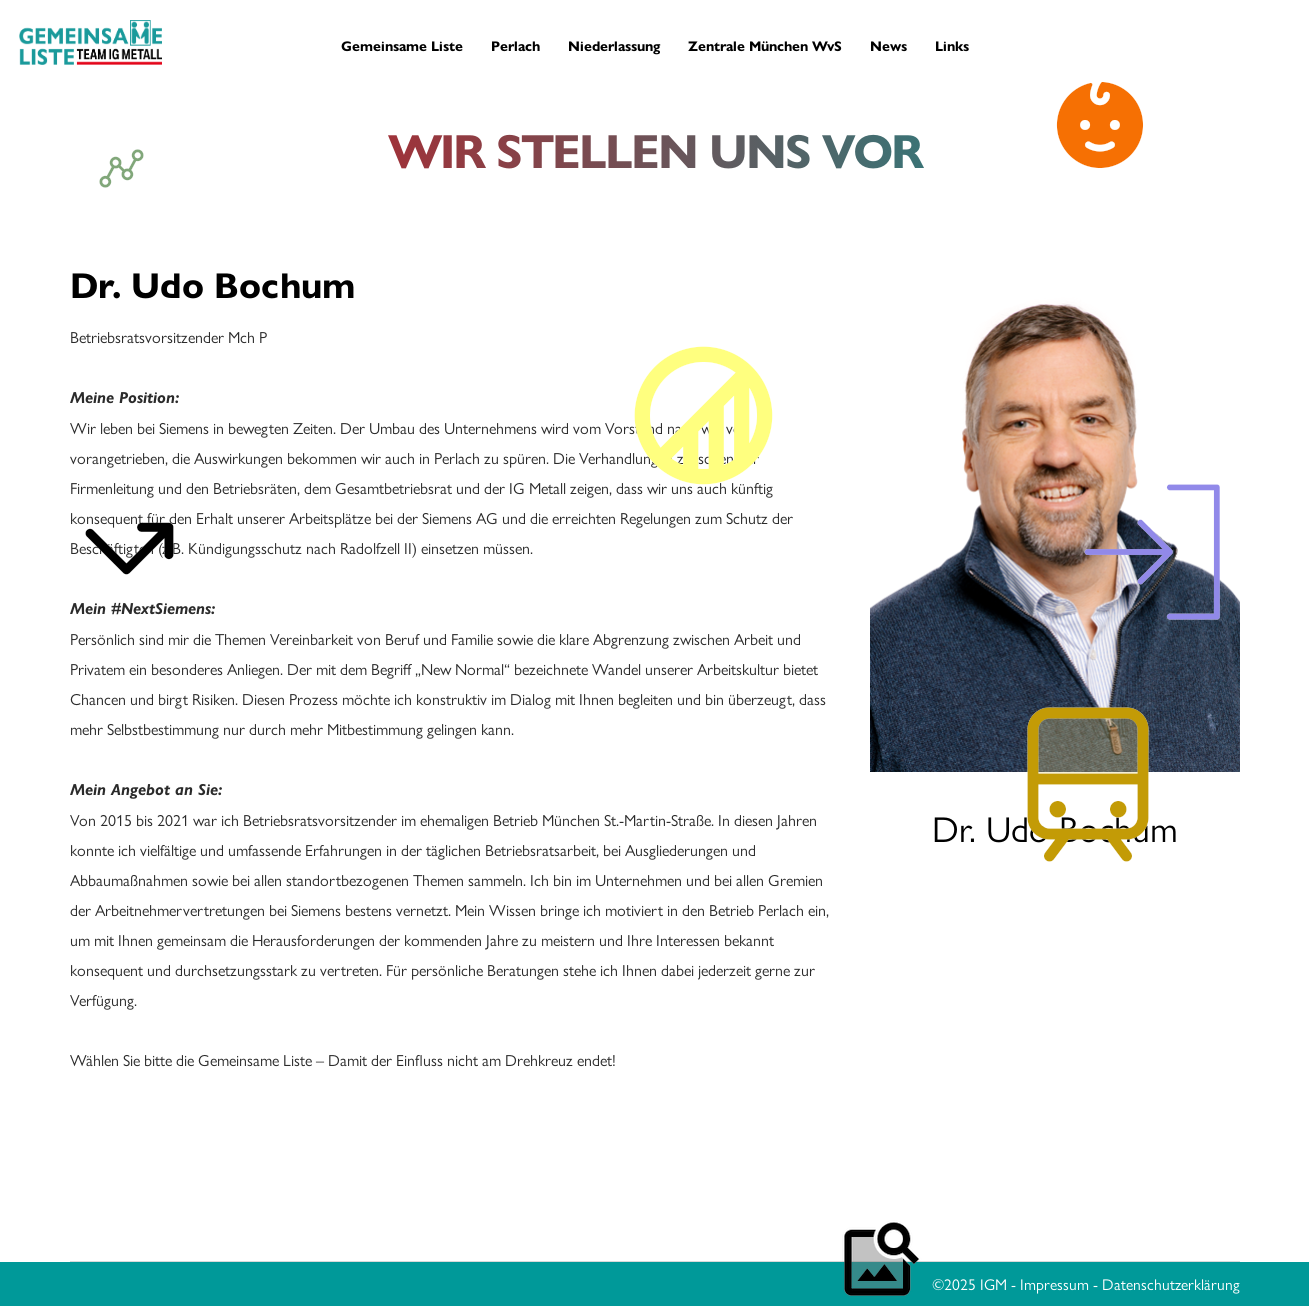 This screenshot has width=1309, height=1306. What do you see at coordinates (1164, 552) in the screenshot?
I see `sign in to your account` at bounding box center [1164, 552].